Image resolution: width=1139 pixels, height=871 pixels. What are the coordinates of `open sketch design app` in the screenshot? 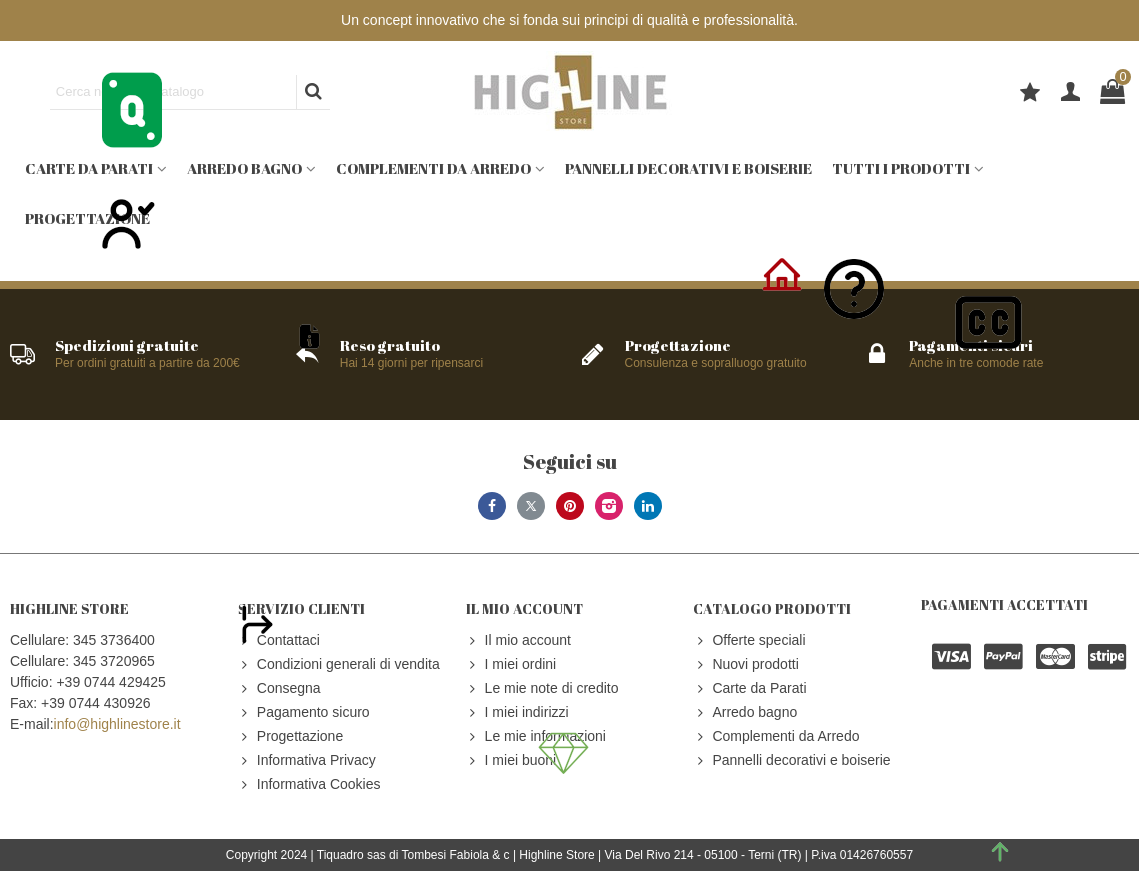 It's located at (563, 752).